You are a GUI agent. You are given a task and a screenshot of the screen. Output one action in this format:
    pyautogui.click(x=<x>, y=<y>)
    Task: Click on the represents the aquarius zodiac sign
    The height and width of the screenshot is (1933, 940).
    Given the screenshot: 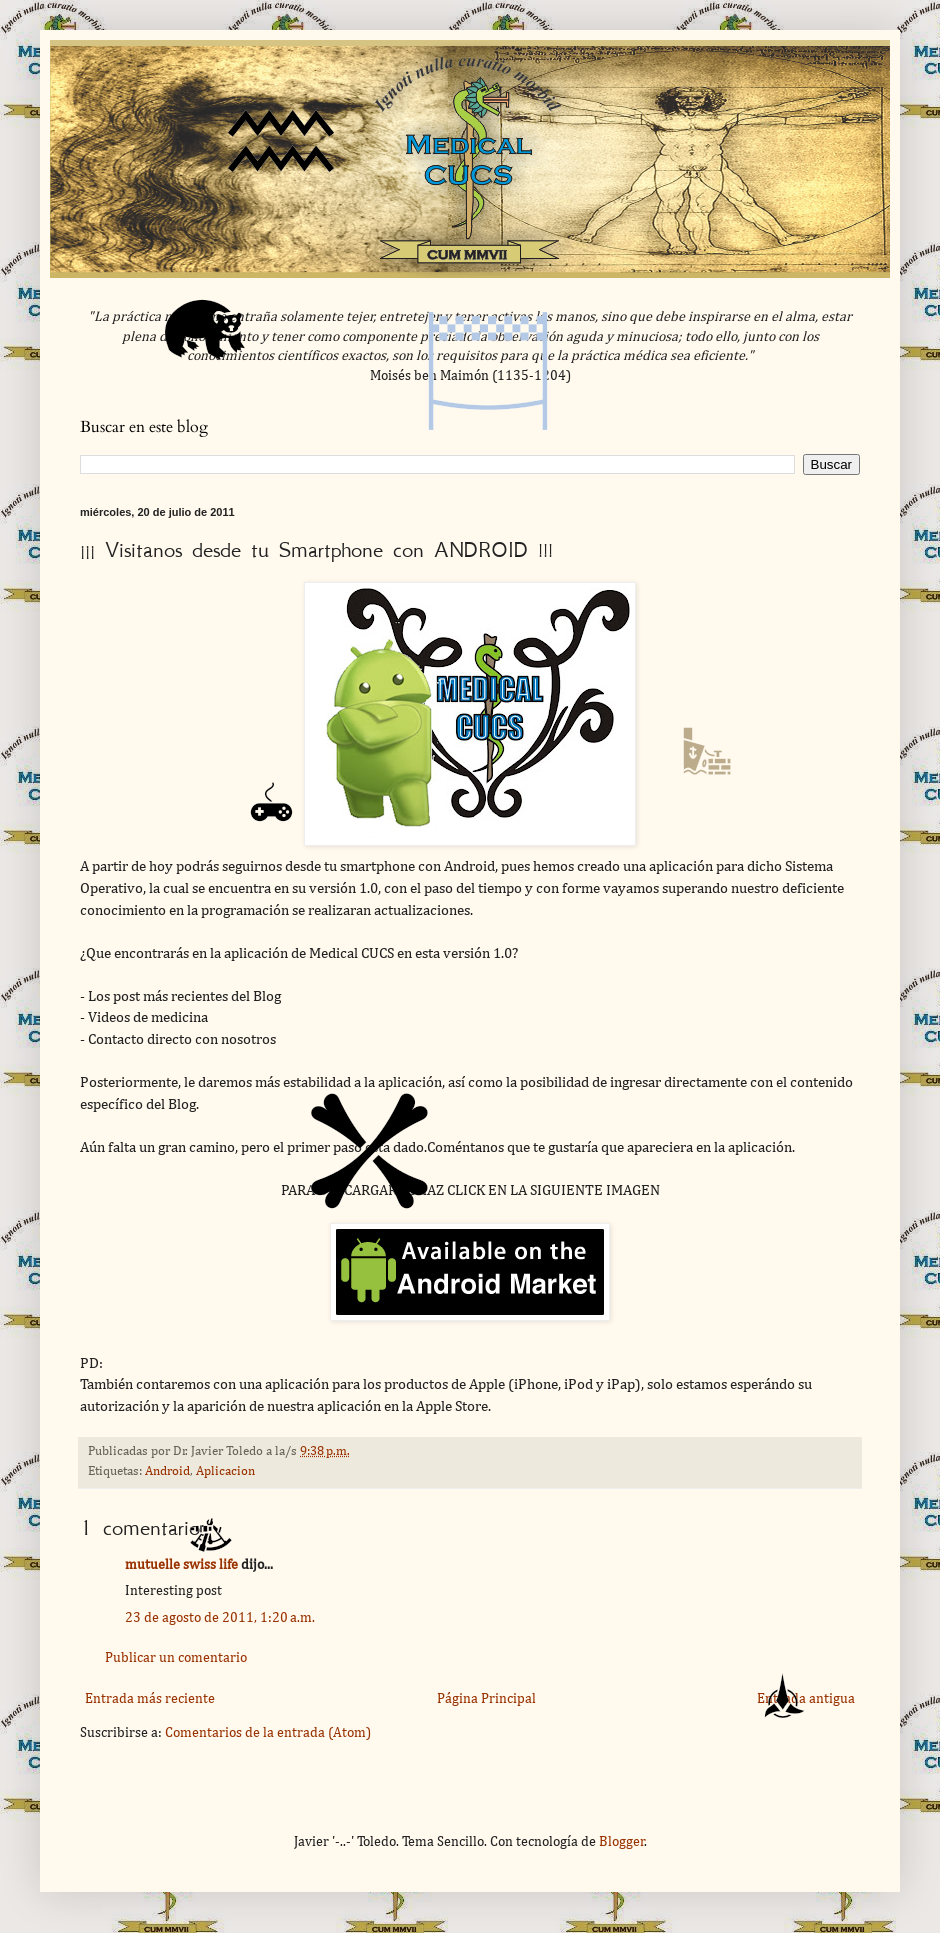 What is the action you would take?
    pyautogui.click(x=281, y=141)
    